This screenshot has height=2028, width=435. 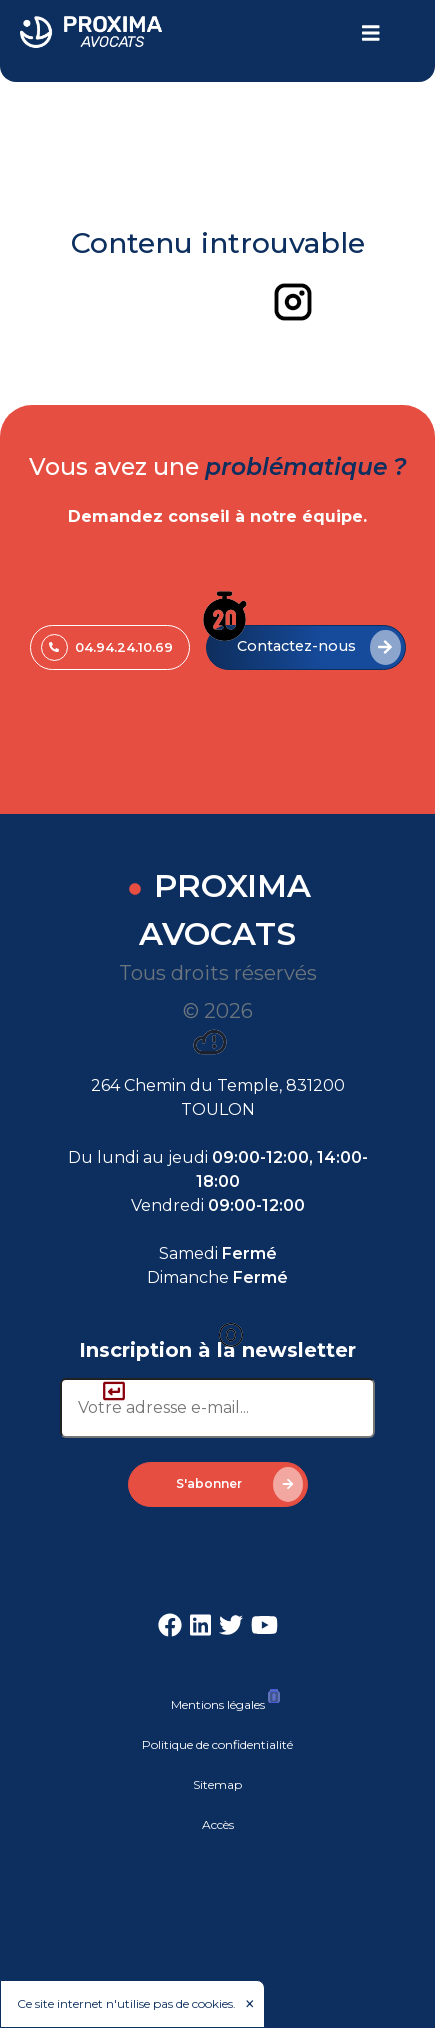 I want to click on send a tip or donation, so click(x=274, y=1696).